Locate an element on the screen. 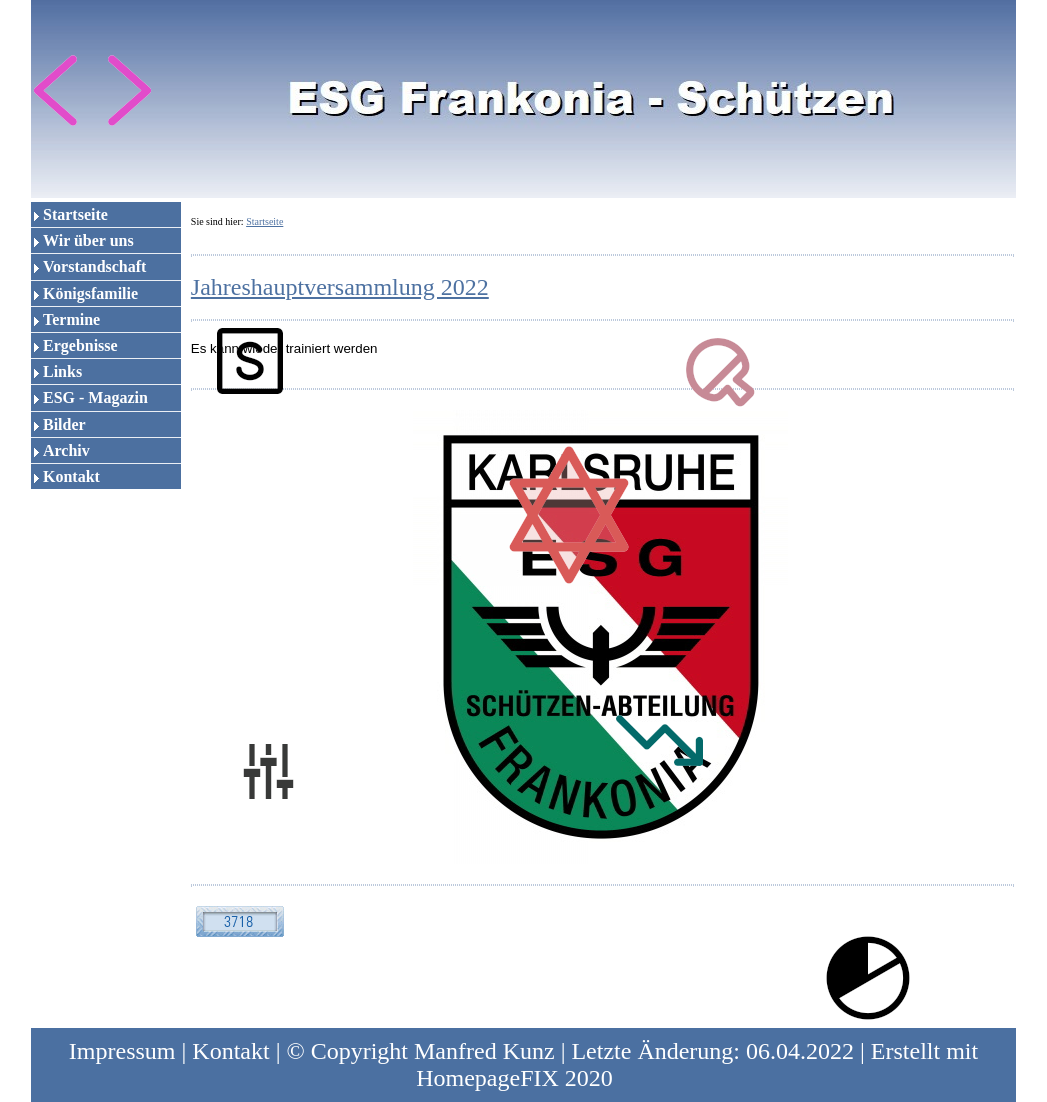 The height and width of the screenshot is (1102, 1047). indicates jewish or hebrew-related content is located at coordinates (569, 515).